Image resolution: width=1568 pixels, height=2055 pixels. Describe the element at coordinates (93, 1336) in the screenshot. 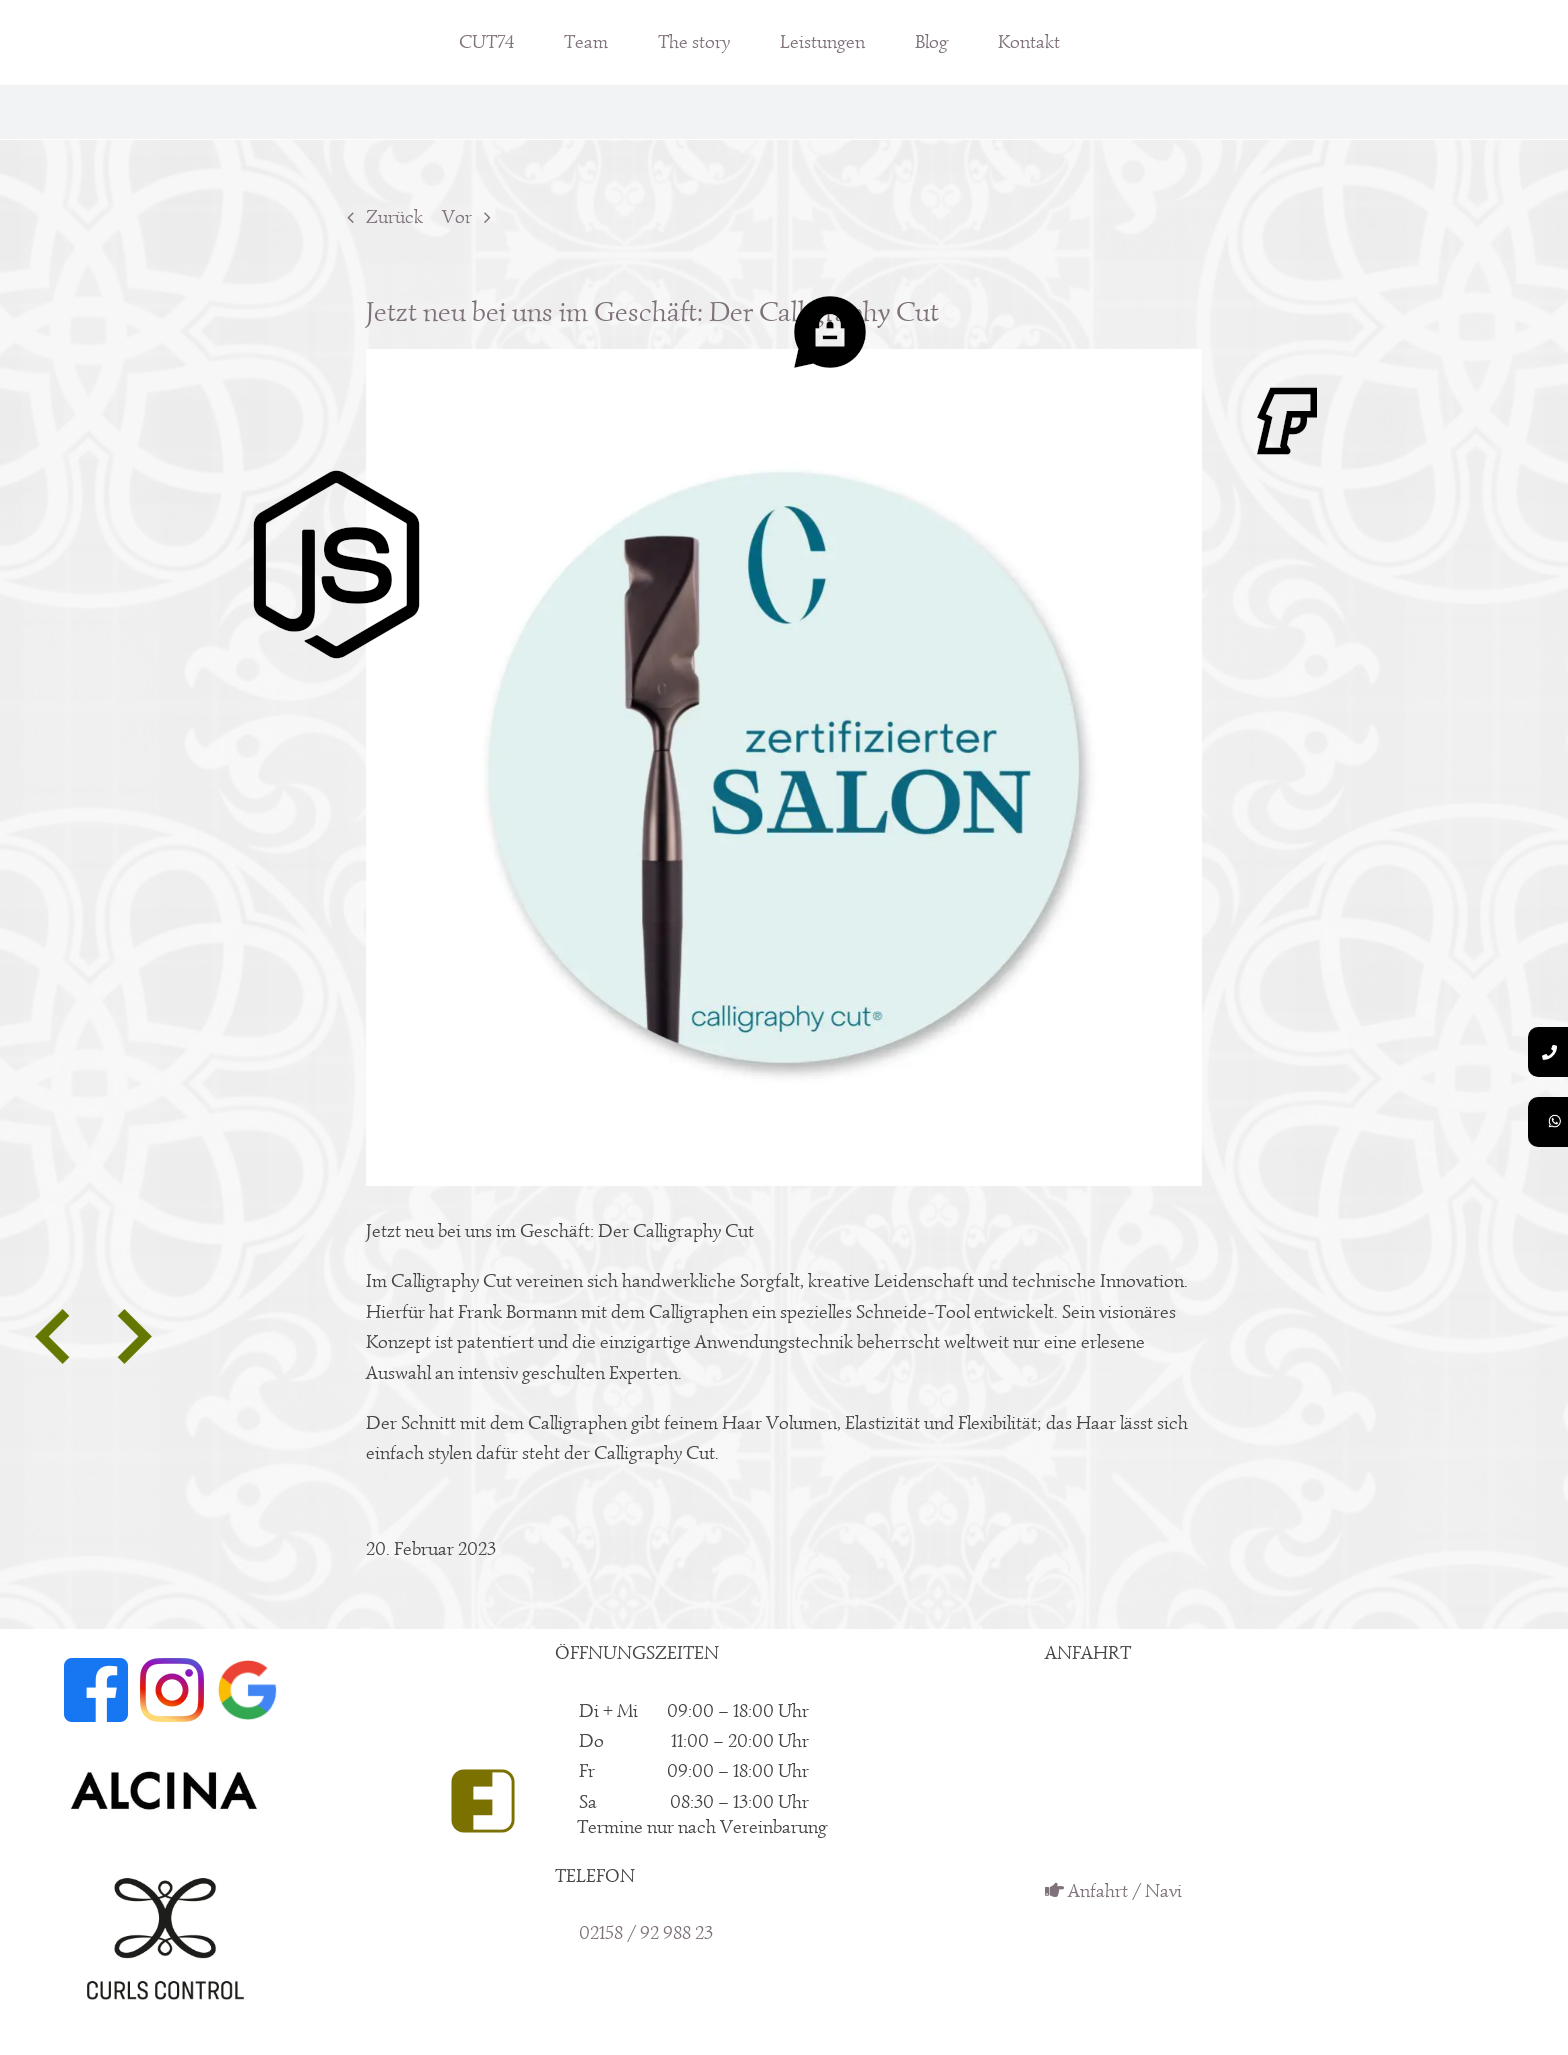

I see `view or edit source code` at that location.